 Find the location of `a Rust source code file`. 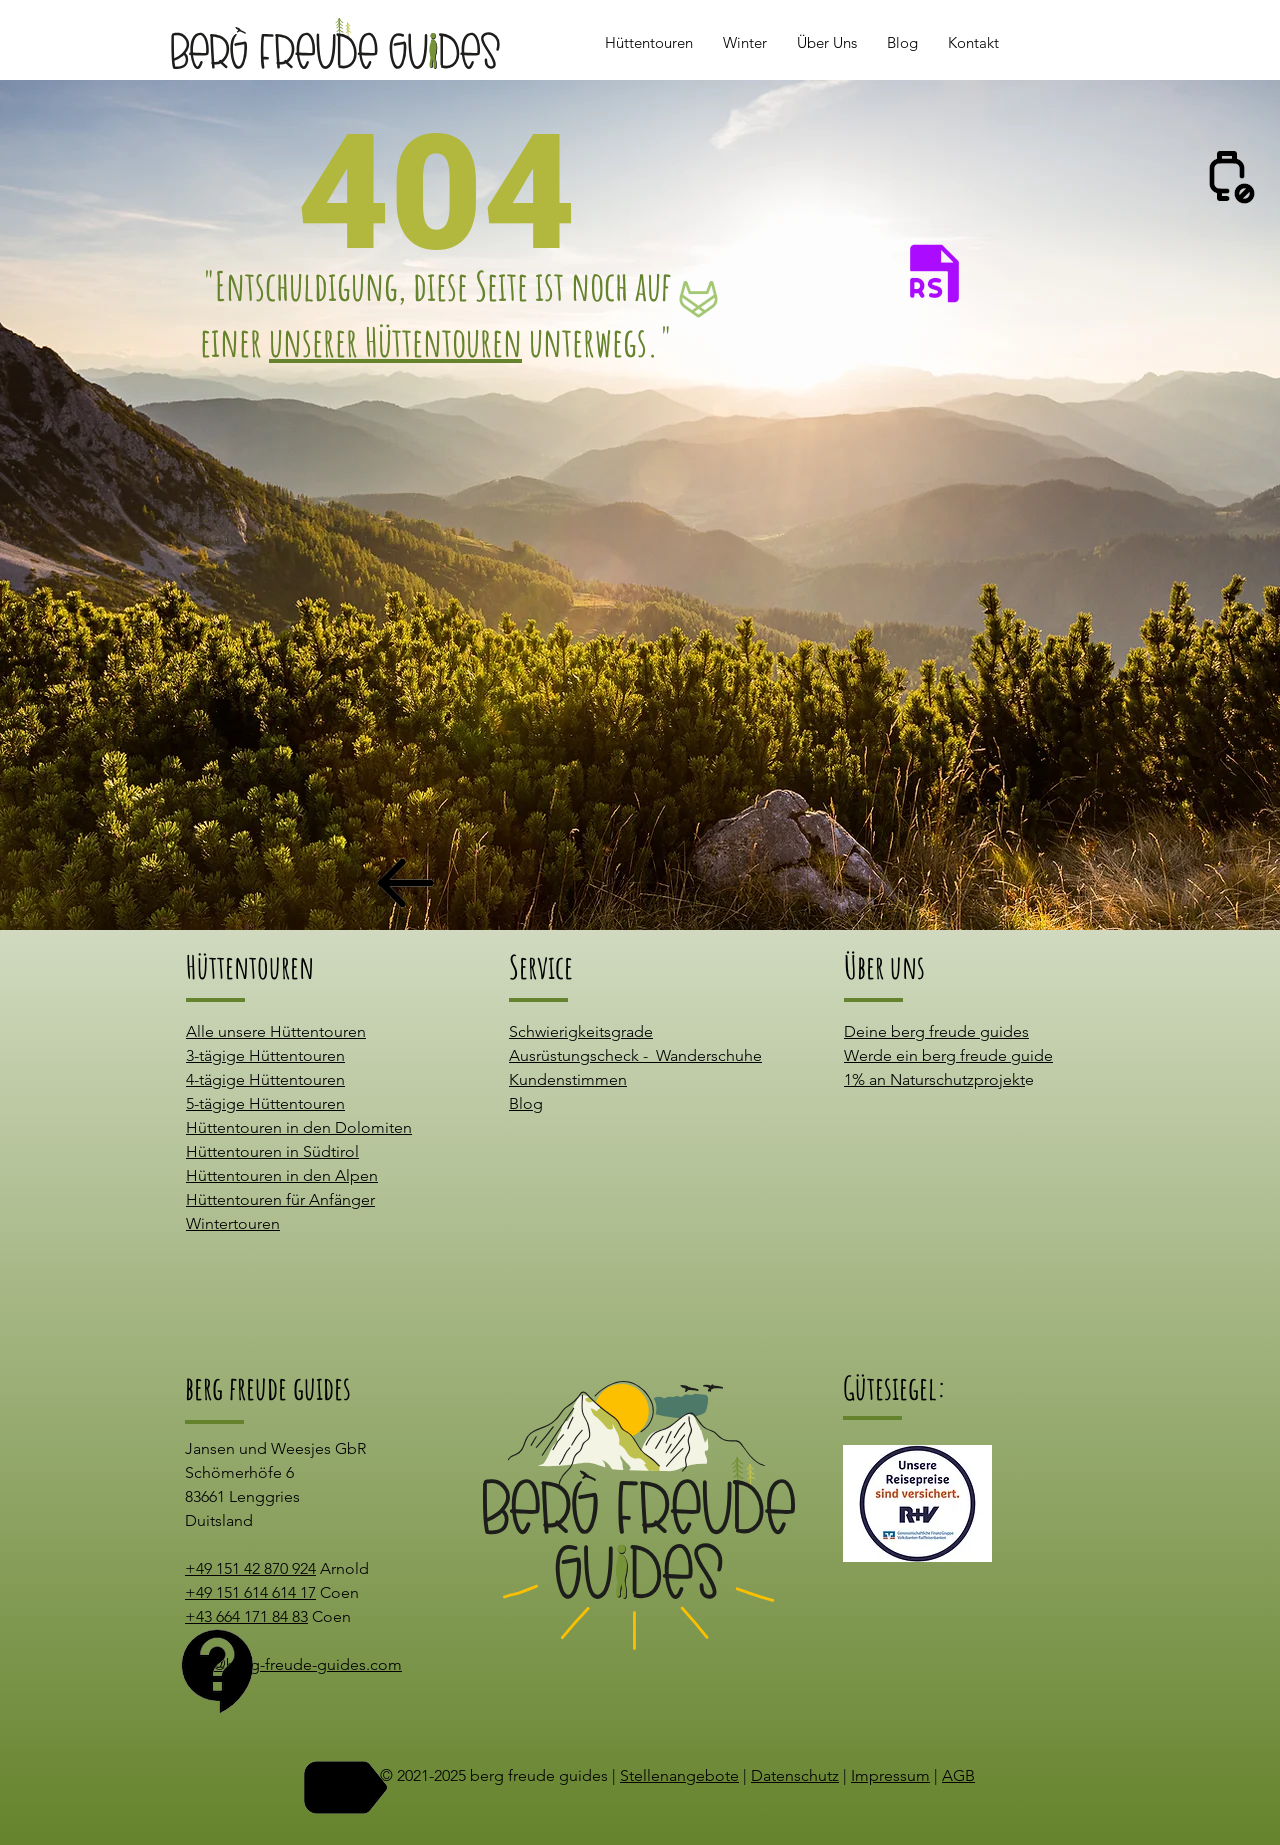

a Rust source code file is located at coordinates (934, 273).